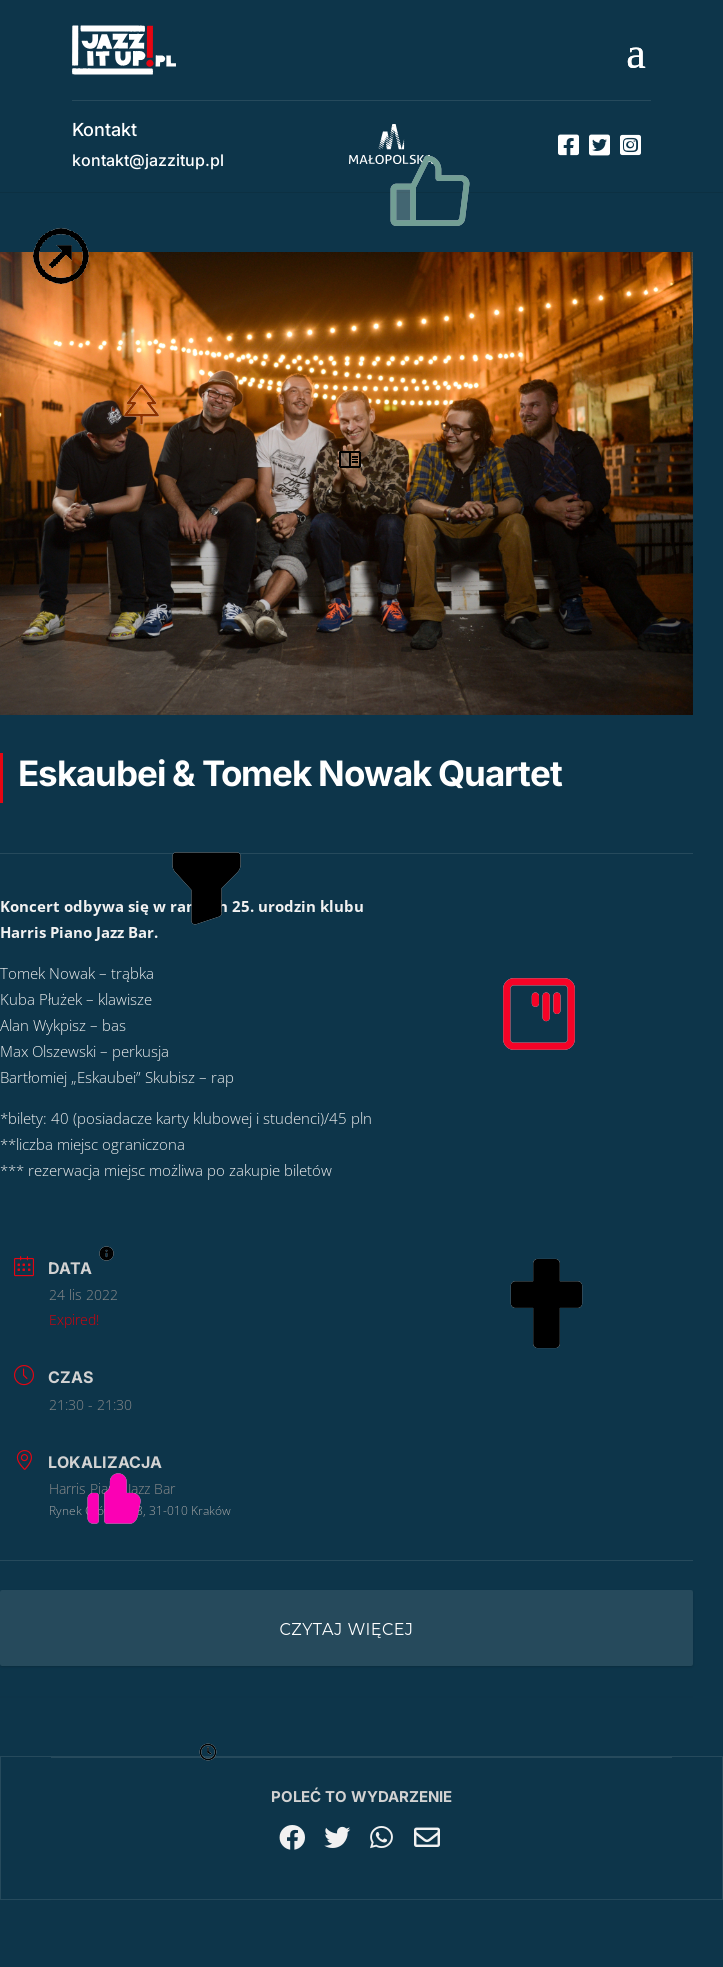  I want to click on religious or faith-based content indicator, so click(546, 1303).